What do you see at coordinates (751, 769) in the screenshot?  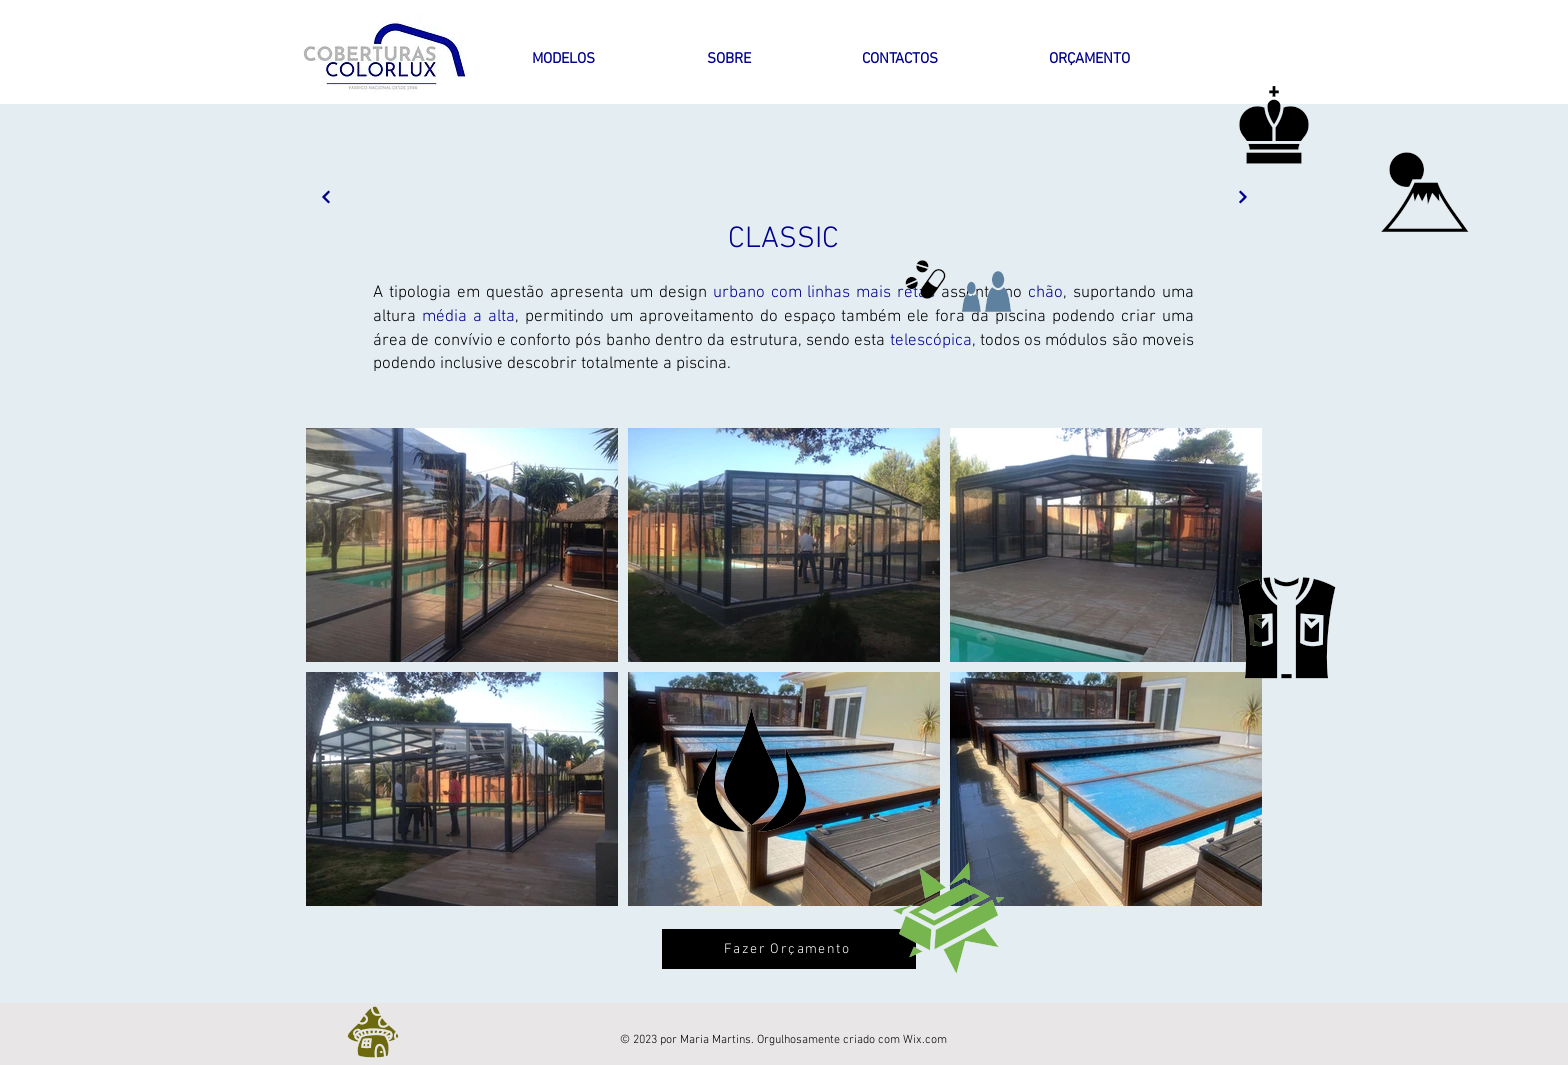 I see `indicates trending or hot content` at bounding box center [751, 769].